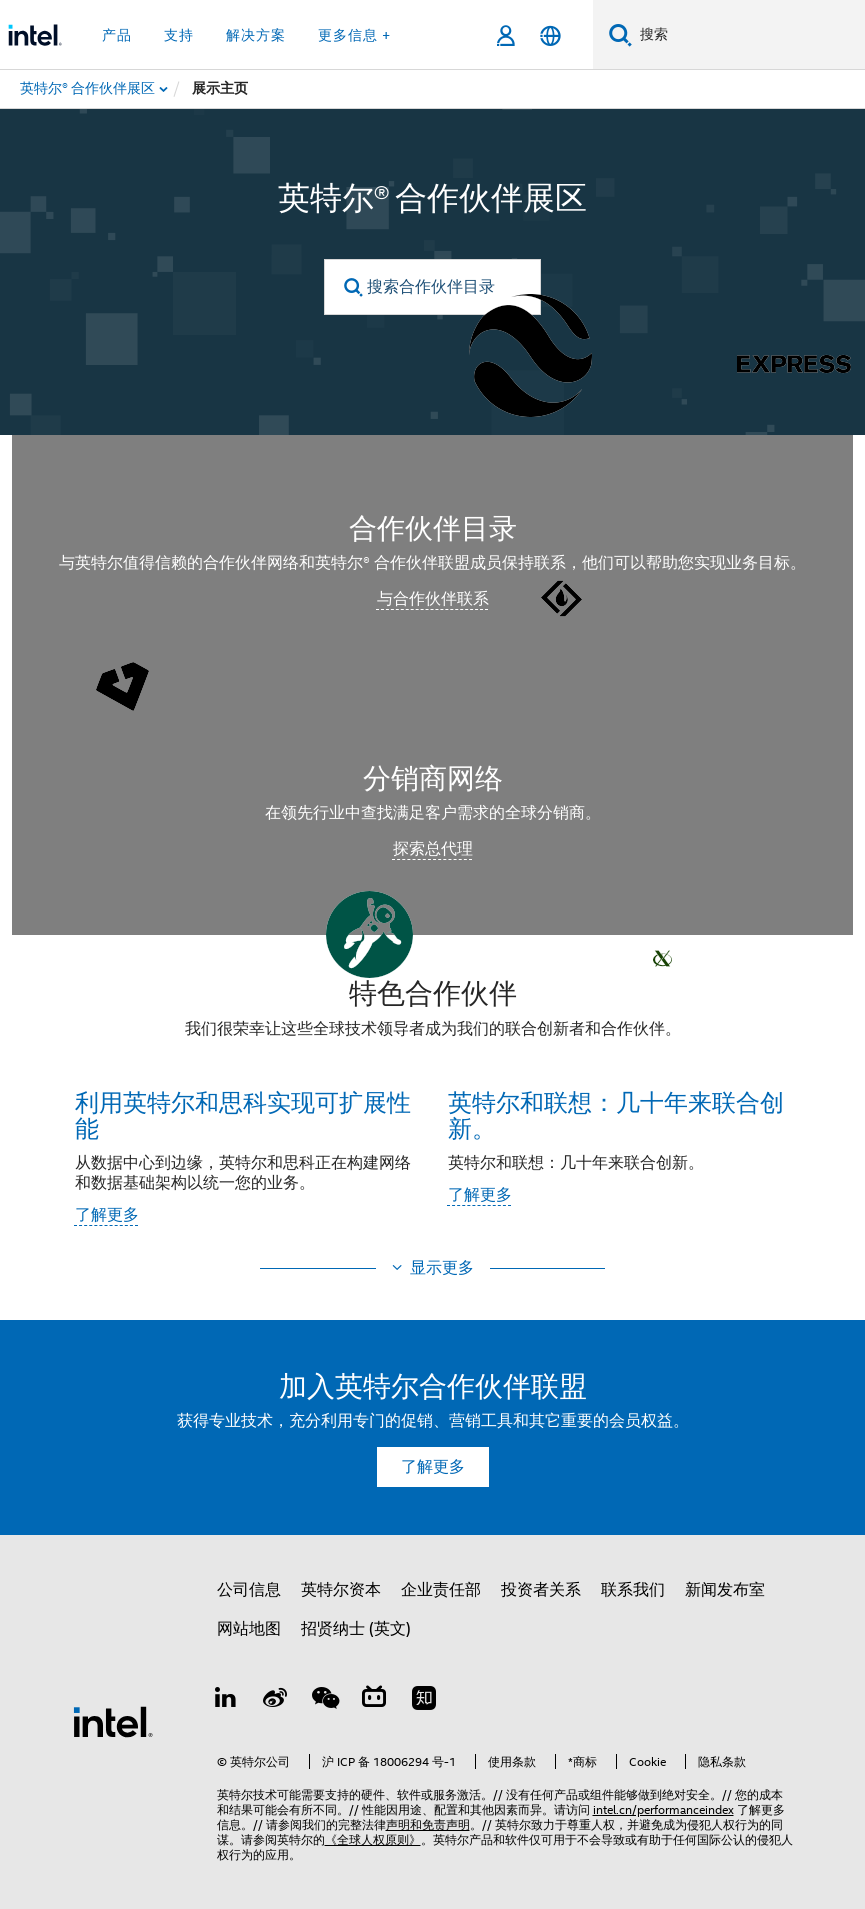 The height and width of the screenshot is (1909, 865). I want to click on link to X.Org Foundation website, so click(662, 958).